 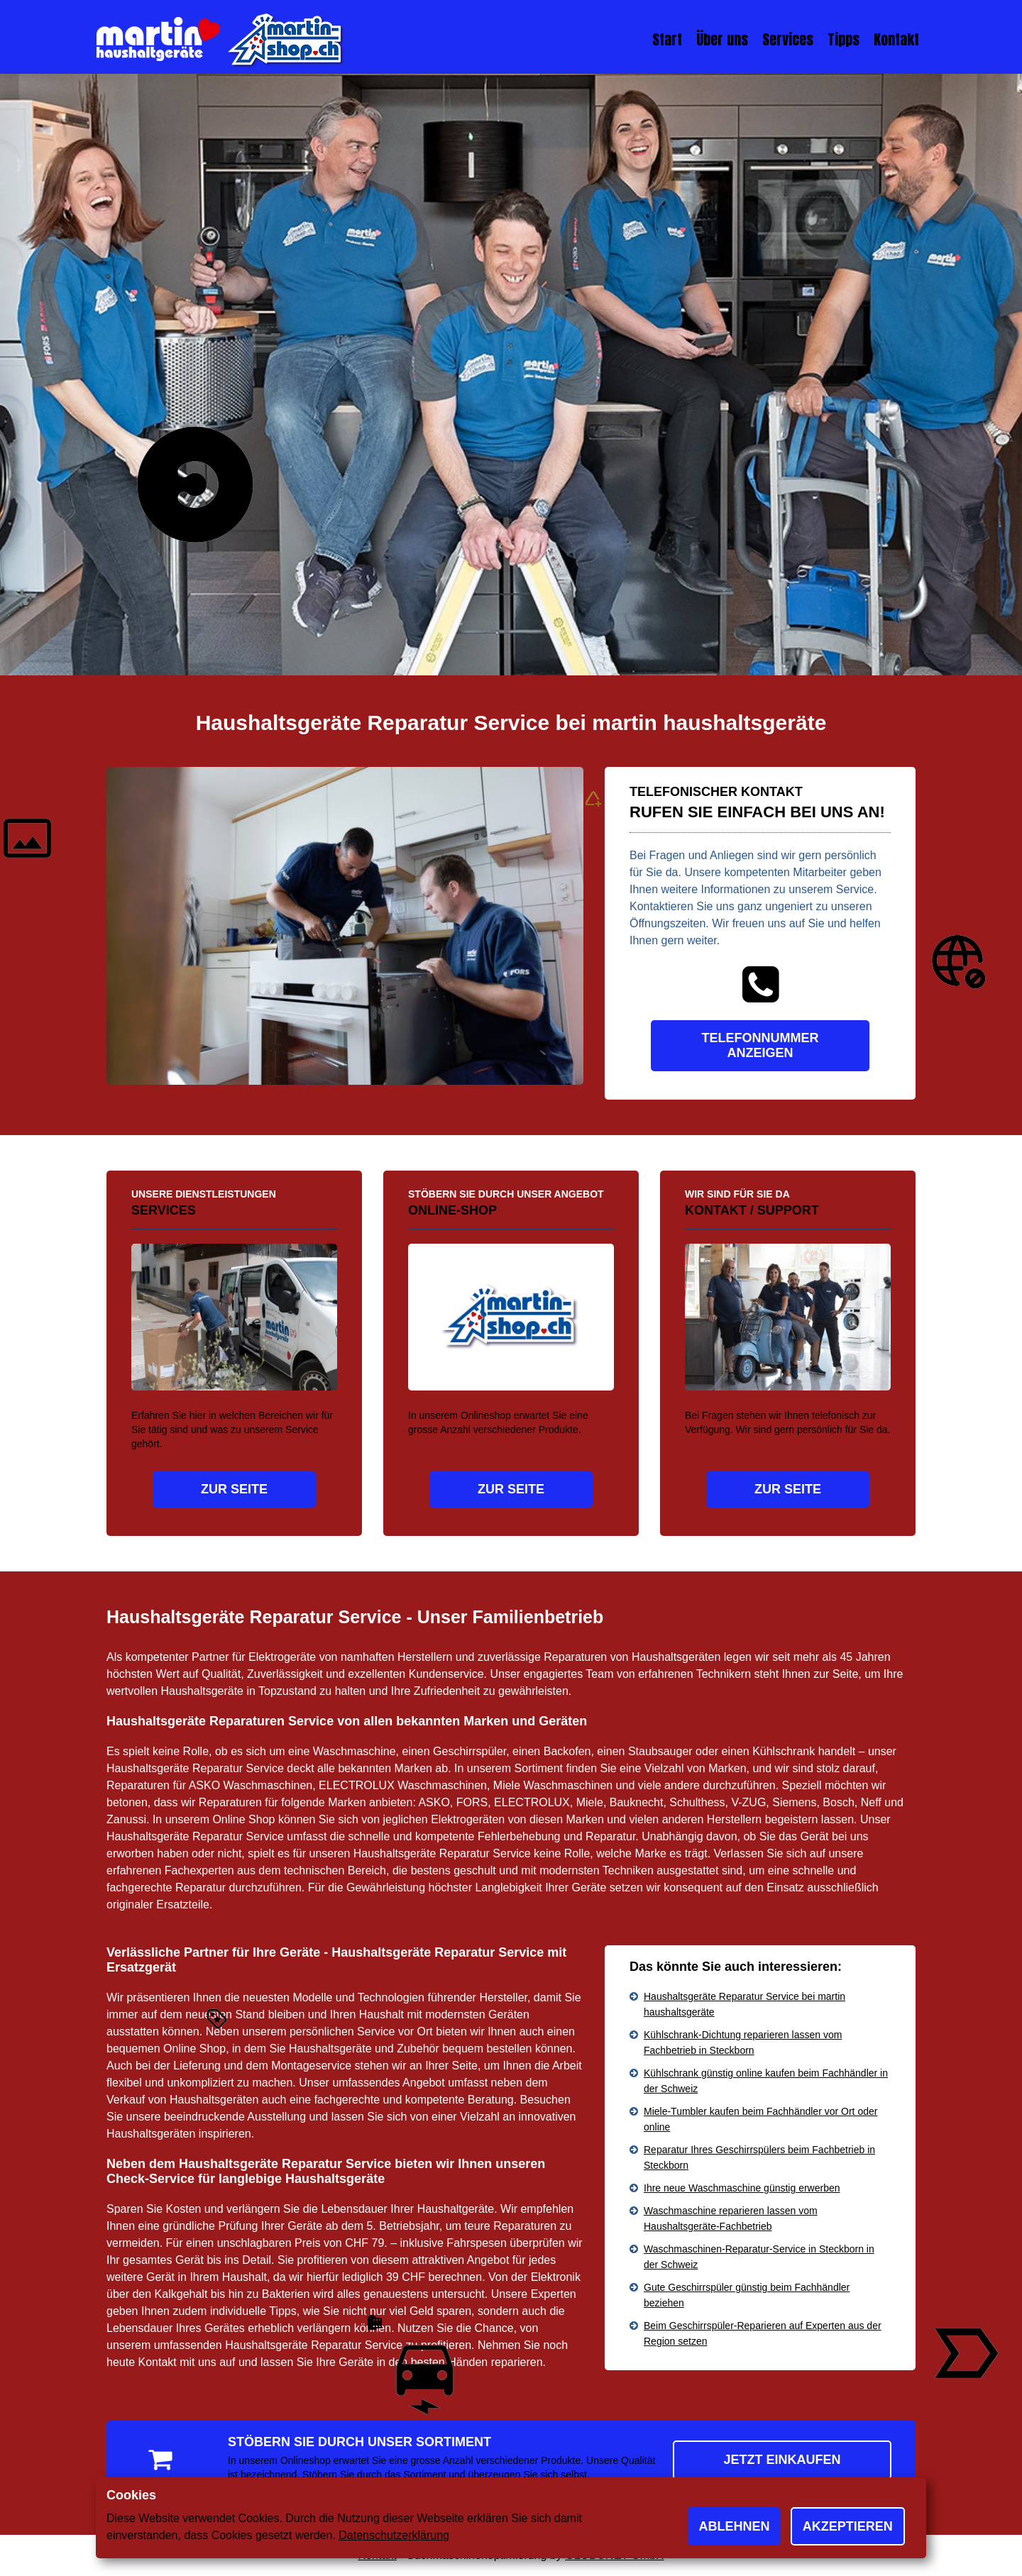 What do you see at coordinates (967, 2353) in the screenshot?
I see `mark a message or item as important` at bounding box center [967, 2353].